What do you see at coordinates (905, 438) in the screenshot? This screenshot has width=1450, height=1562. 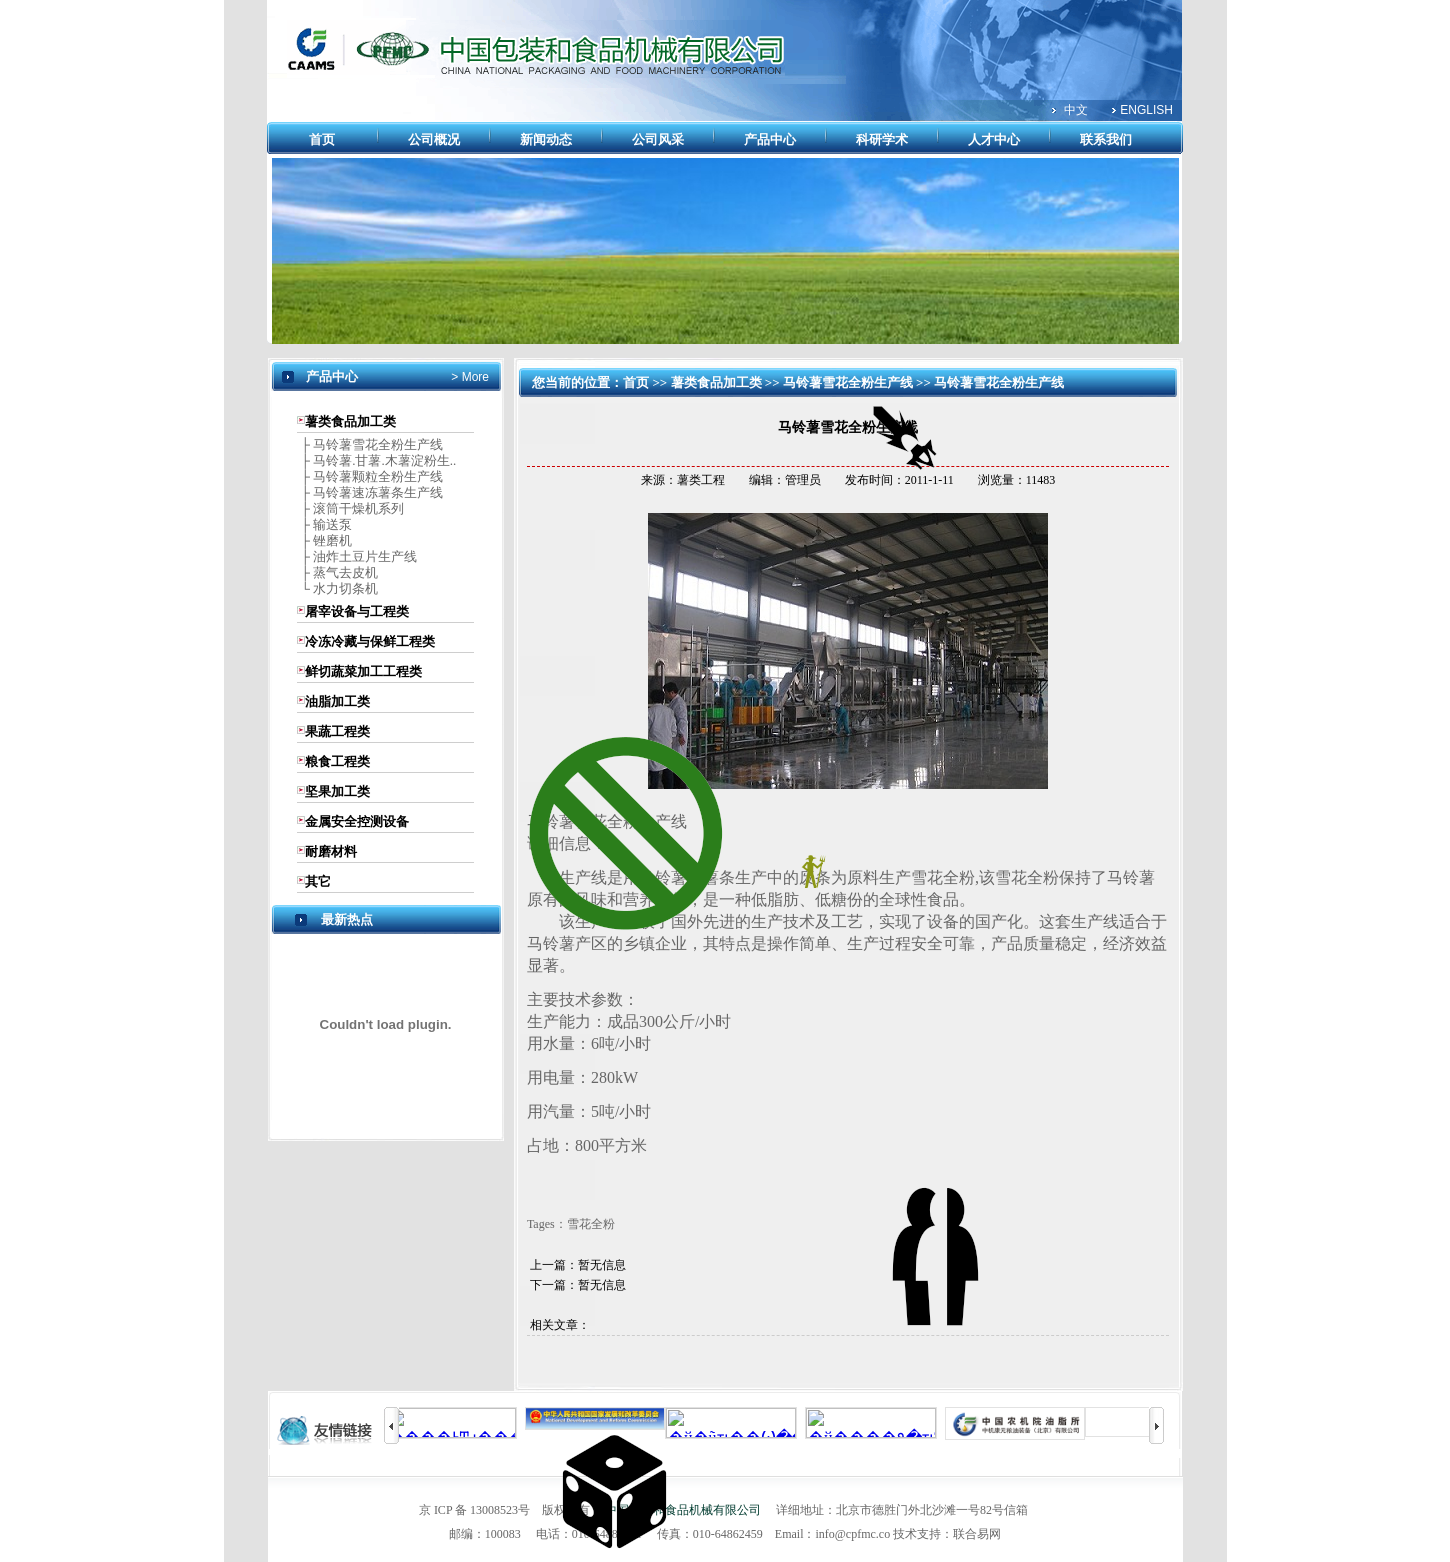 I see `activate afterburner or boost ability` at bounding box center [905, 438].